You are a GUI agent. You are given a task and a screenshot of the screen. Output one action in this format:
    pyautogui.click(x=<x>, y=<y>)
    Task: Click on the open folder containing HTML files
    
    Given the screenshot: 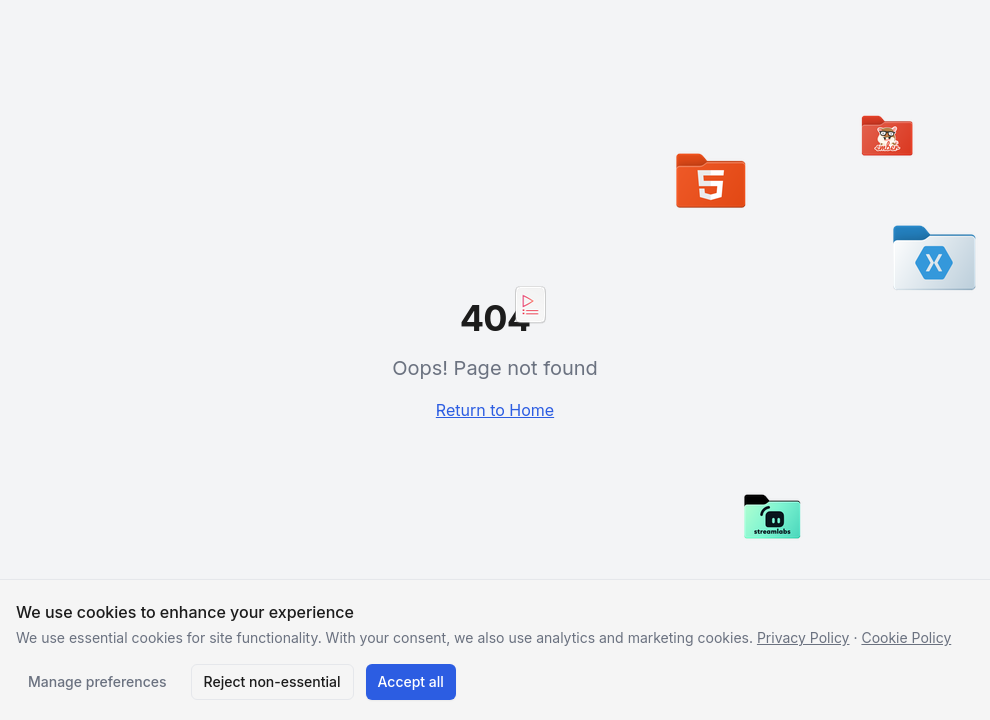 What is the action you would take?
    pyautogui.click(x=710, y=182)
    